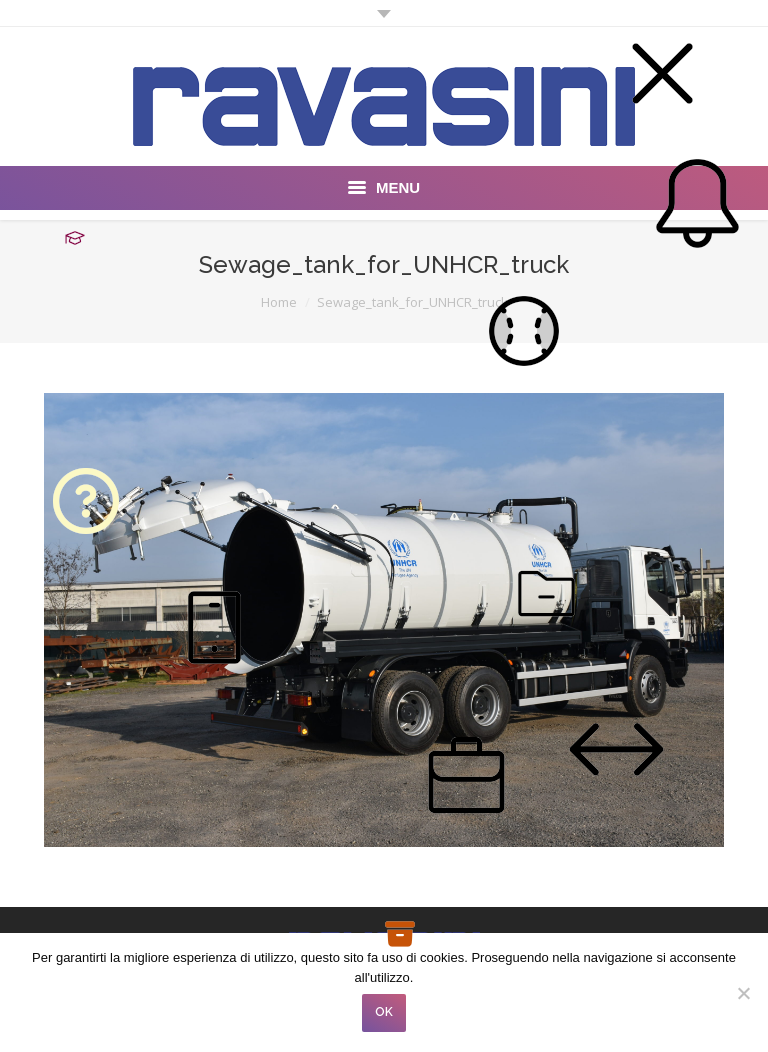  Describe the element at coordinates (86, 501) in the screenshot. I see `access help or support` at that location.